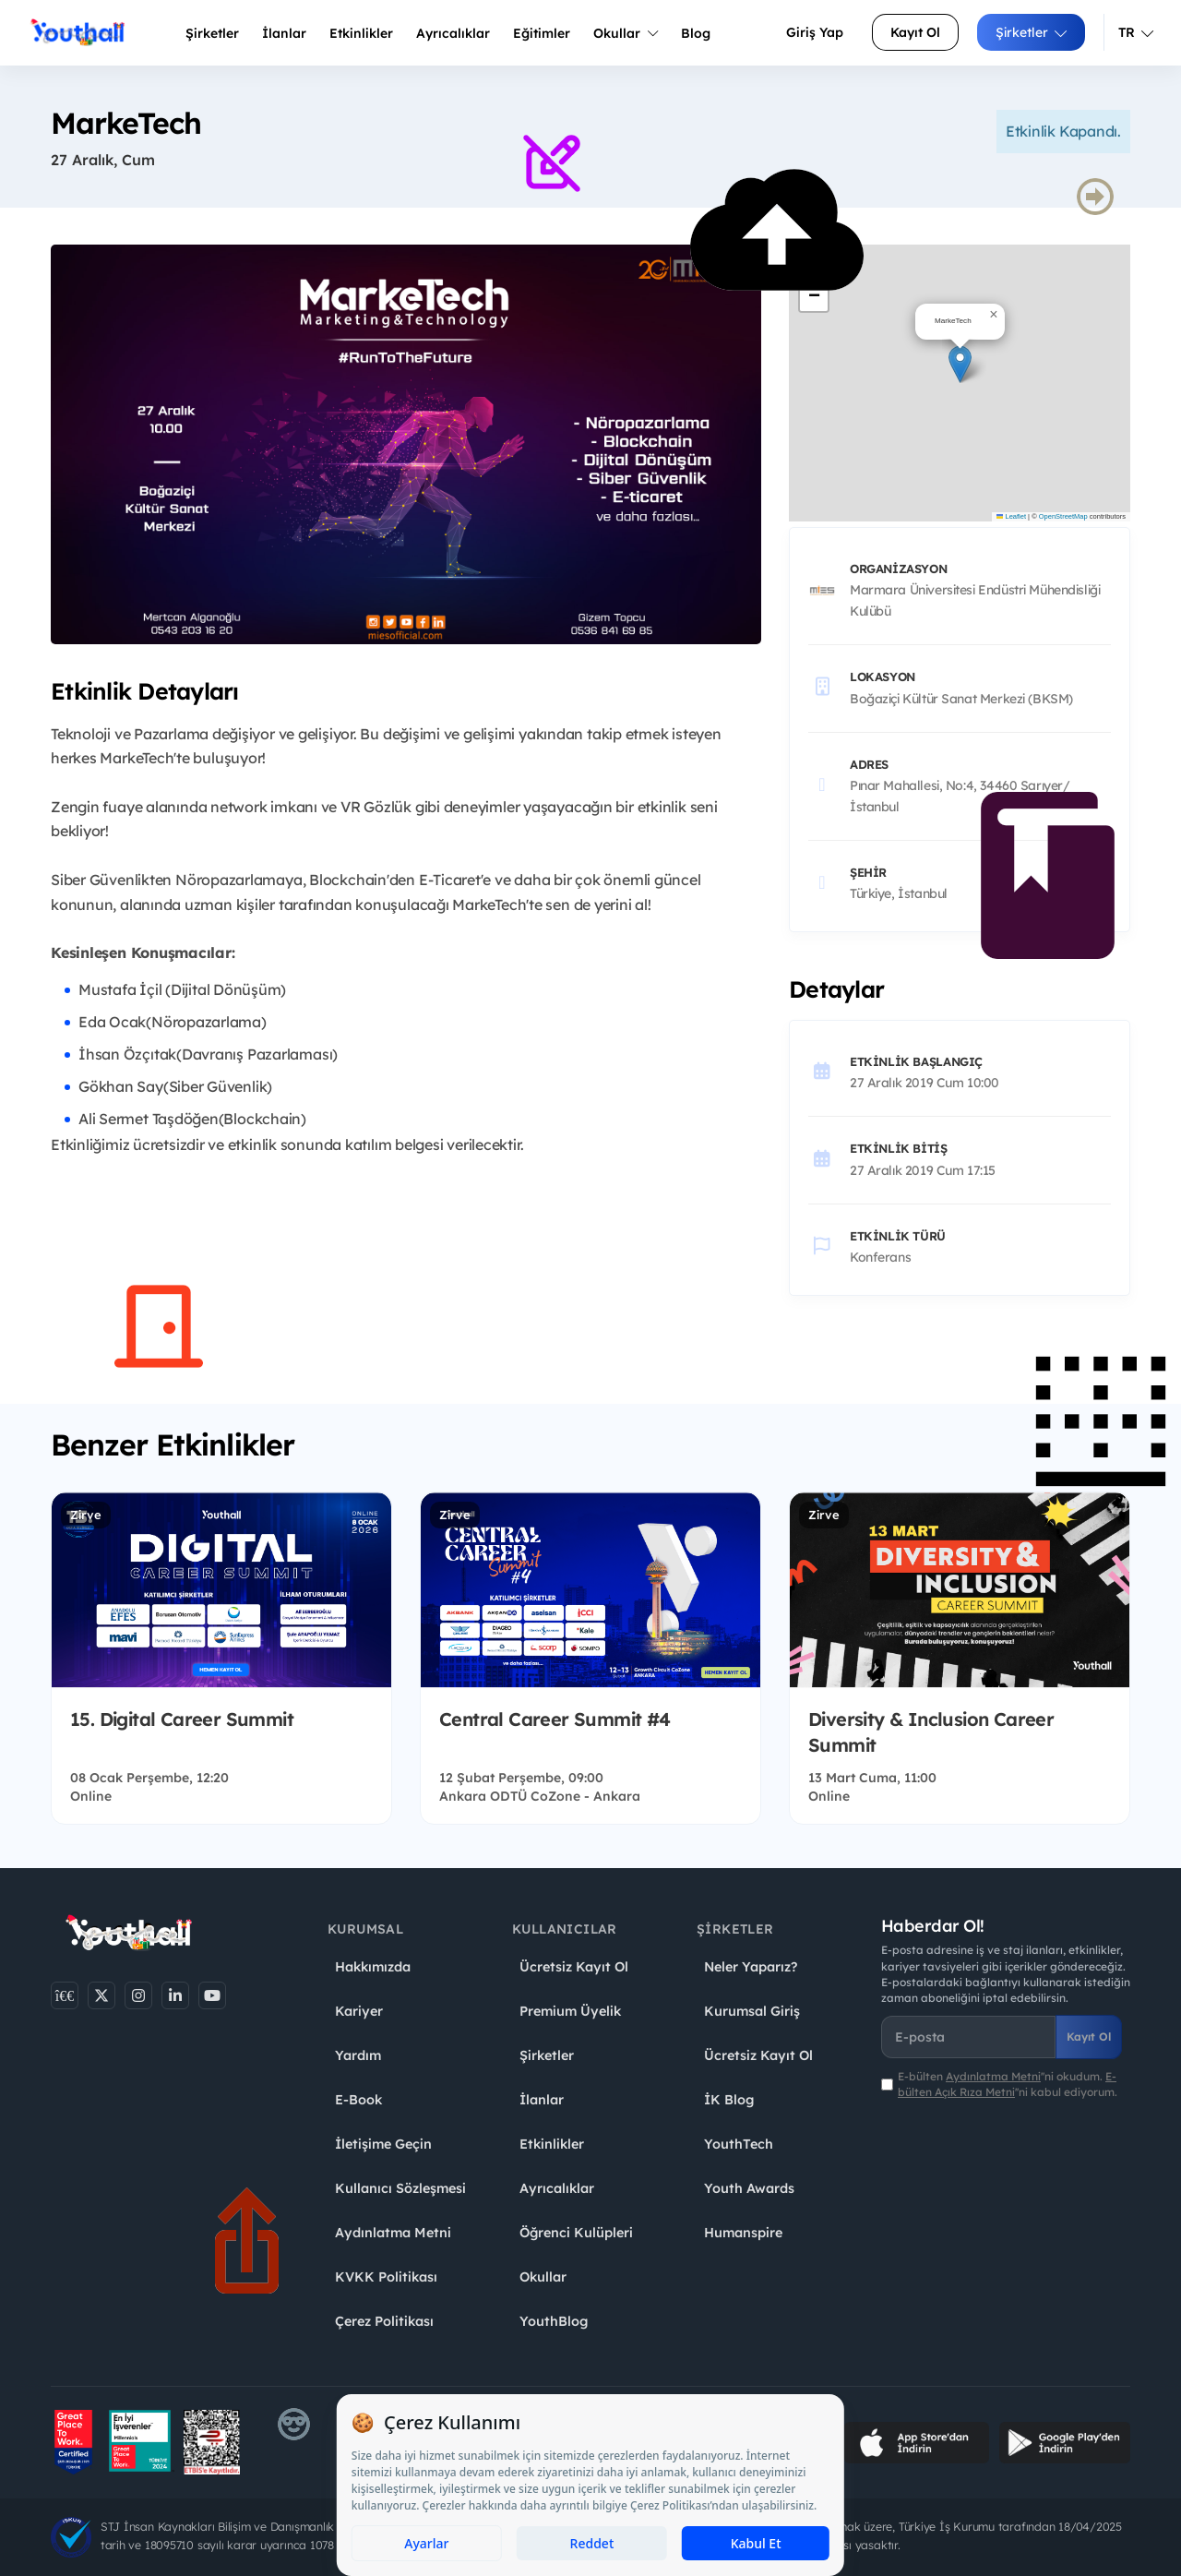 This screenshot has height=2576, width=1181. What do you see at coordinates (293, 2424) in the screenshot?
I see `select nerd or geeky mood/reaction` at bounding box center [293, 2424].